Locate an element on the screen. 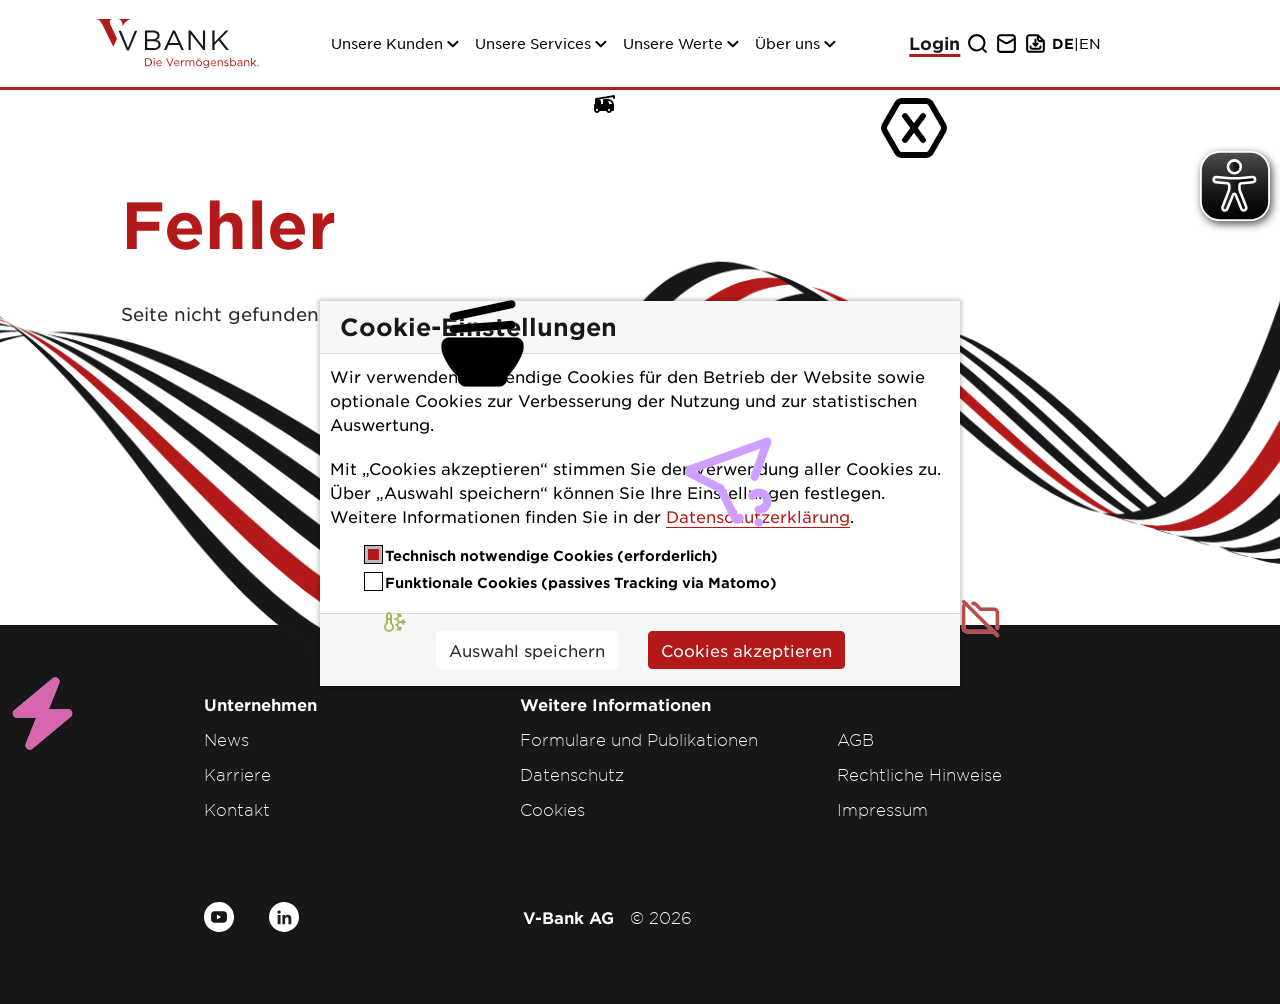 The image size is (1280, 1004). xamarin development platform logo is located at coordinates (914, 128).